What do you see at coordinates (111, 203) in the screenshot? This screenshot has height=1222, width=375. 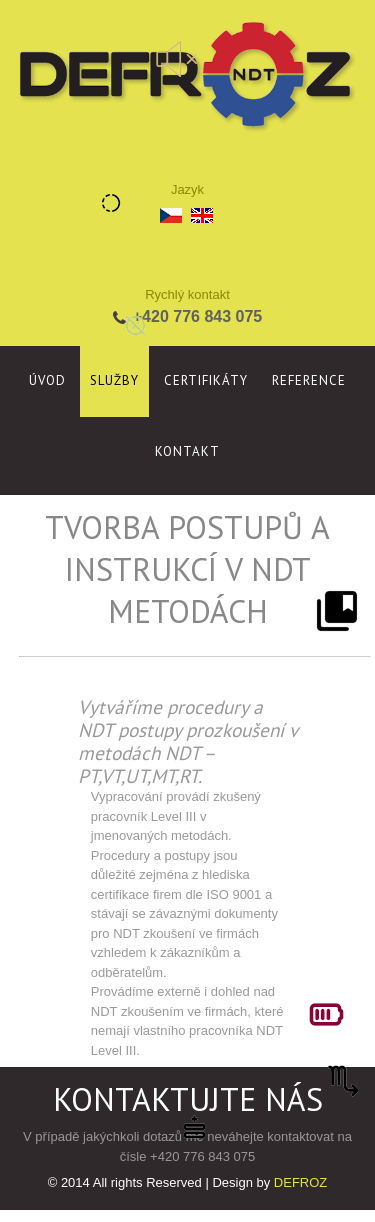 I see `indicates loading or processing in progress` at bounding box center [111, 203].